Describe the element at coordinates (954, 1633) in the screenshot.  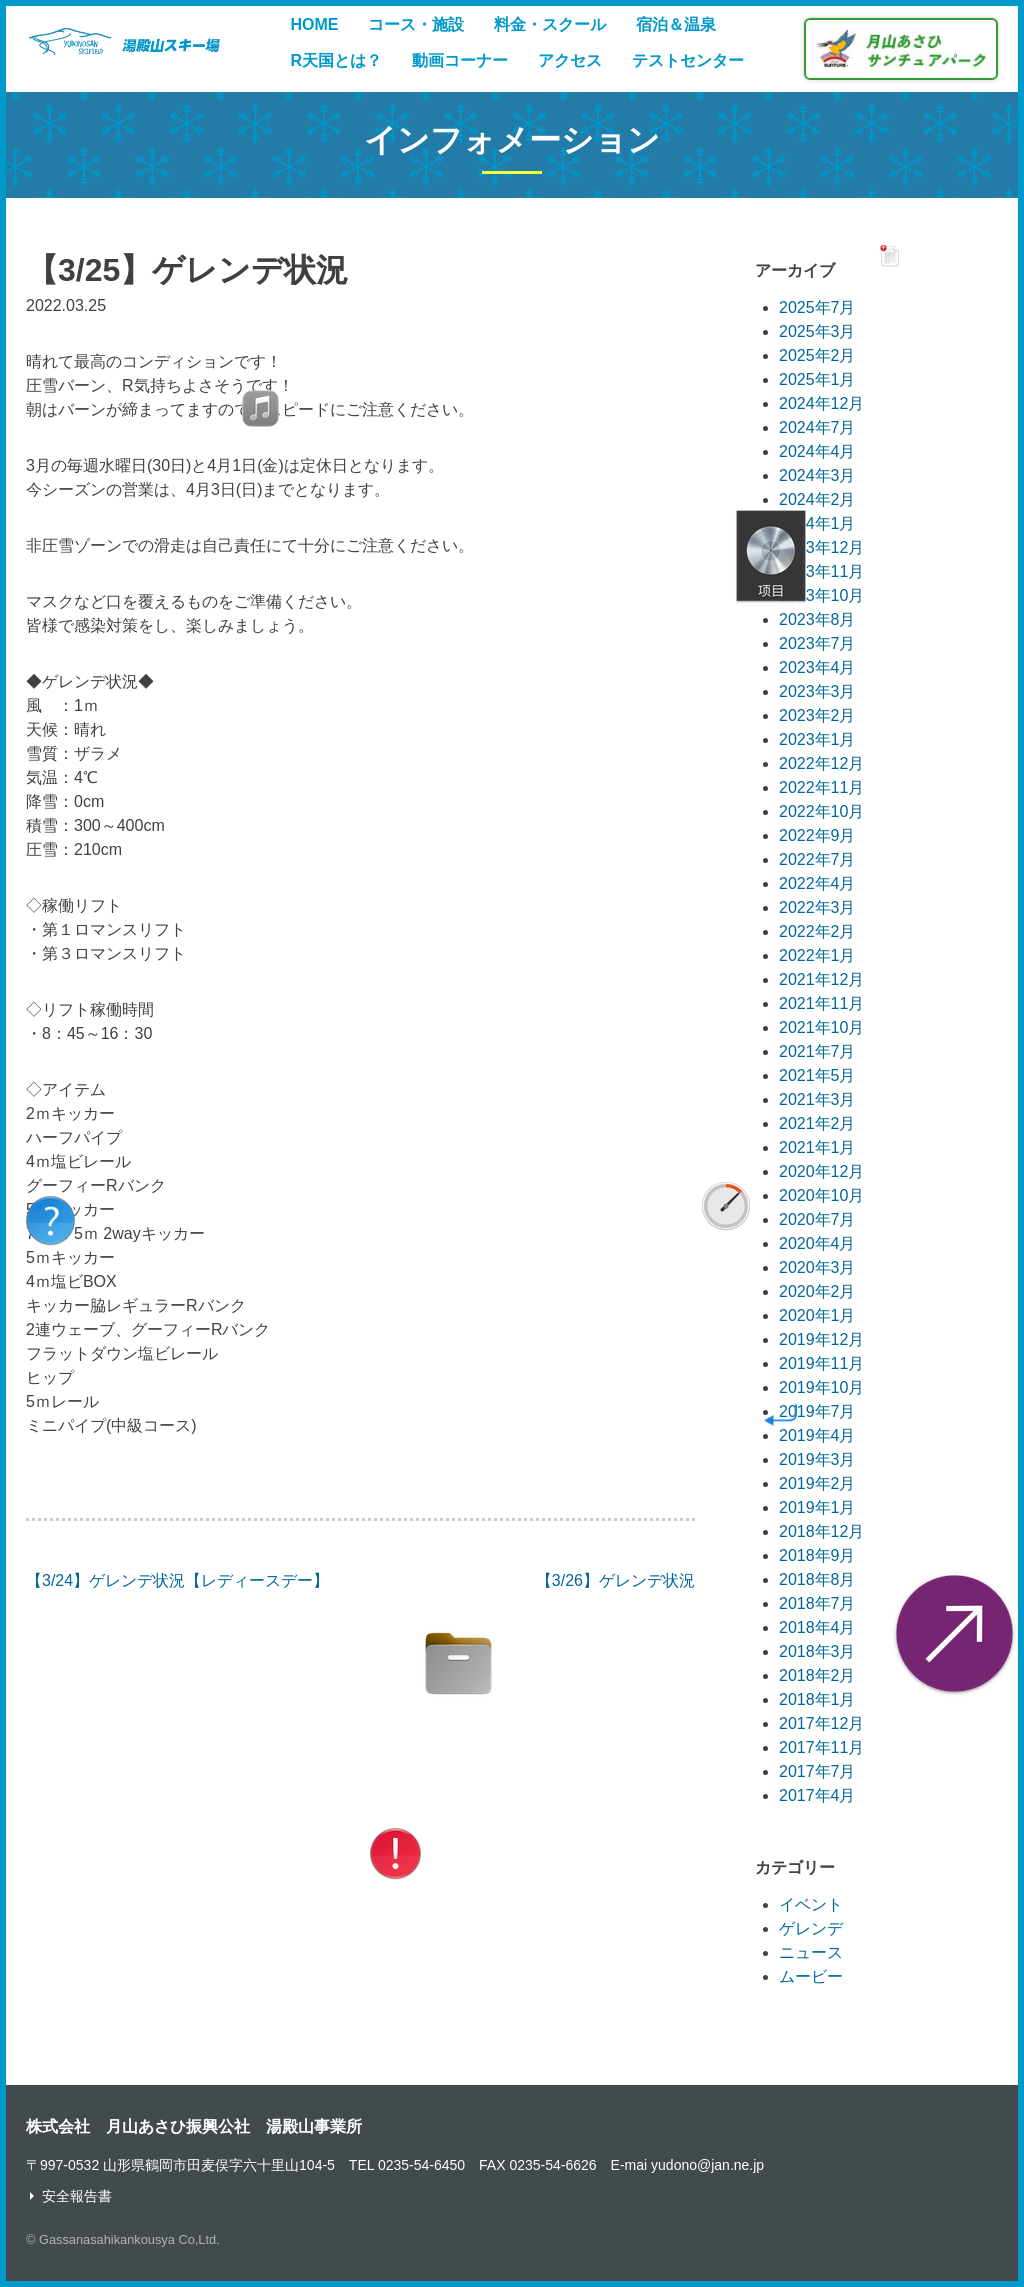
I see `indicates a symbolic link or shortcut to another file` at that location.